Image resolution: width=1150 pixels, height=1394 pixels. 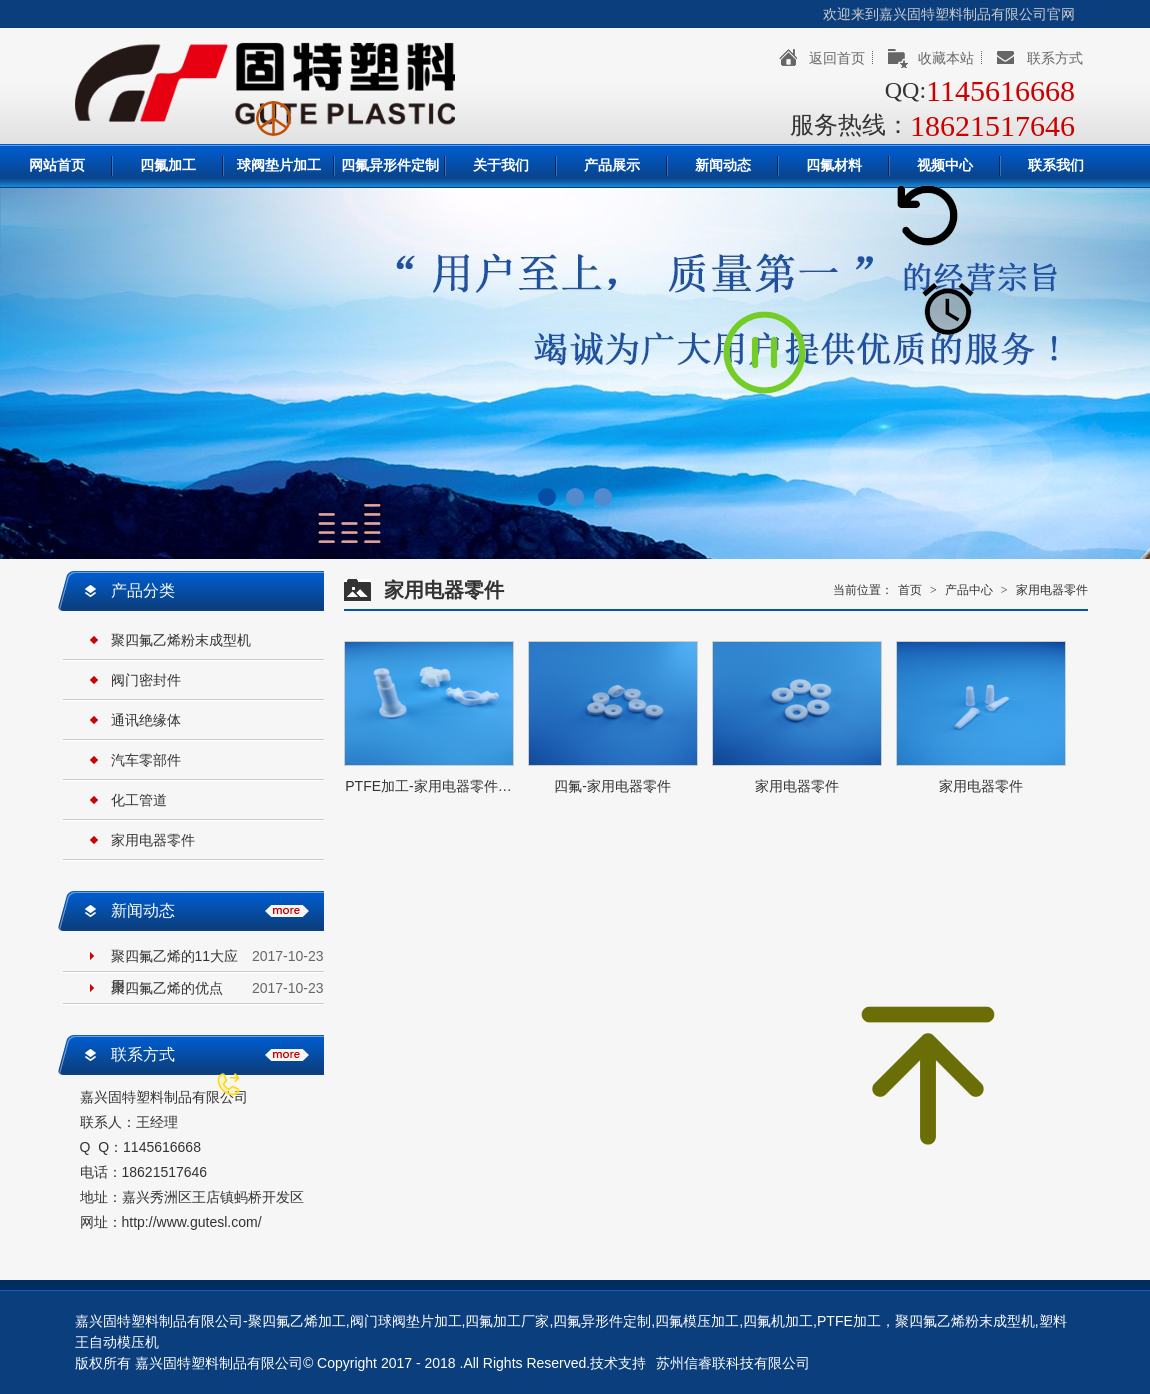 What do you see at coordinates (948, 309) in the screenshot?
I see `set or manage alarms` at bounding box center [948, 309].